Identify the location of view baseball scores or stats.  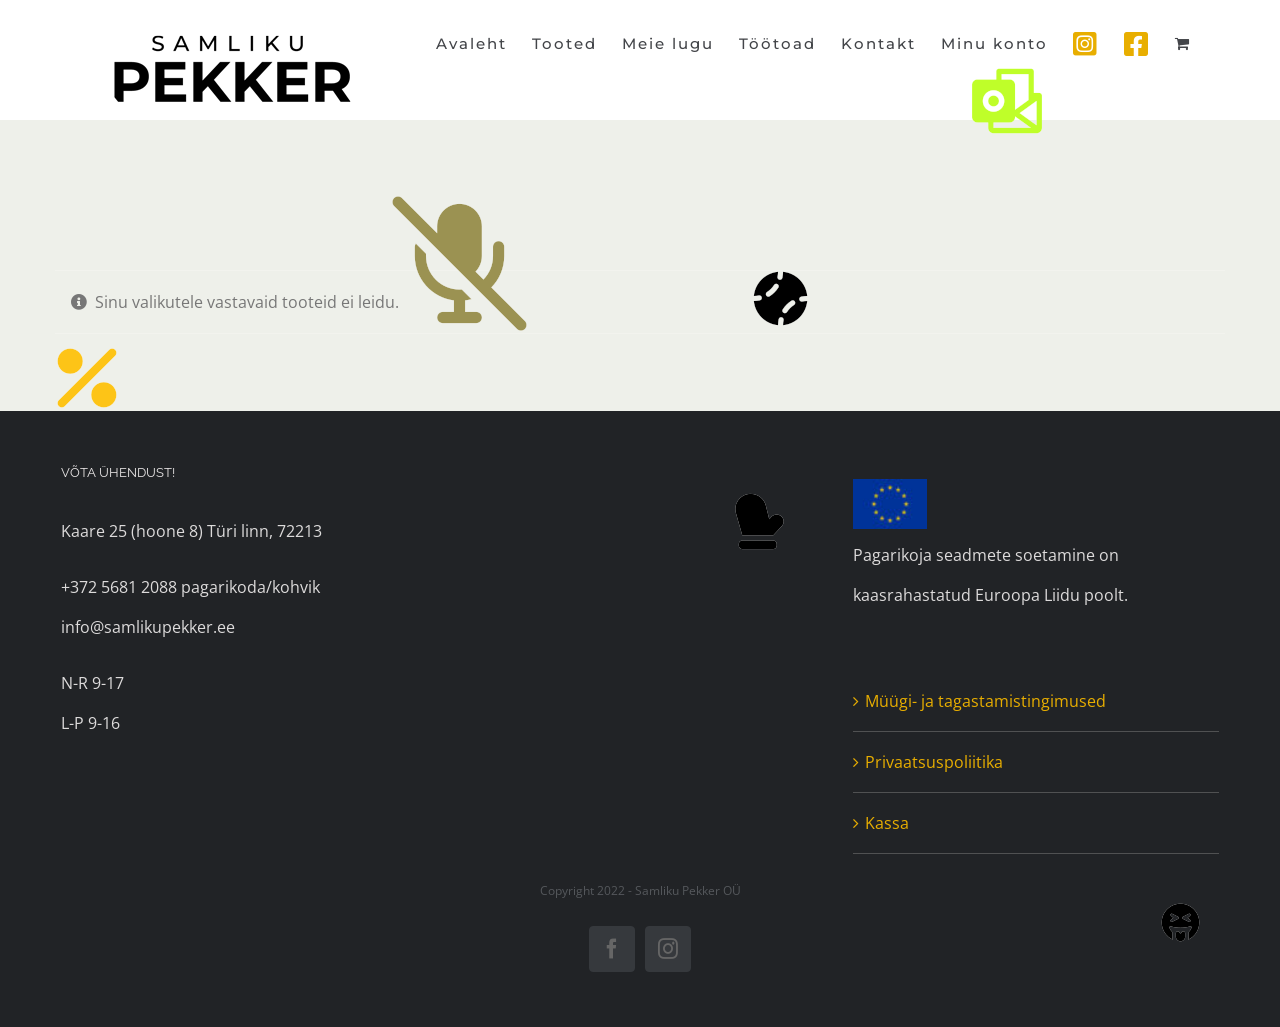
(780, 298).